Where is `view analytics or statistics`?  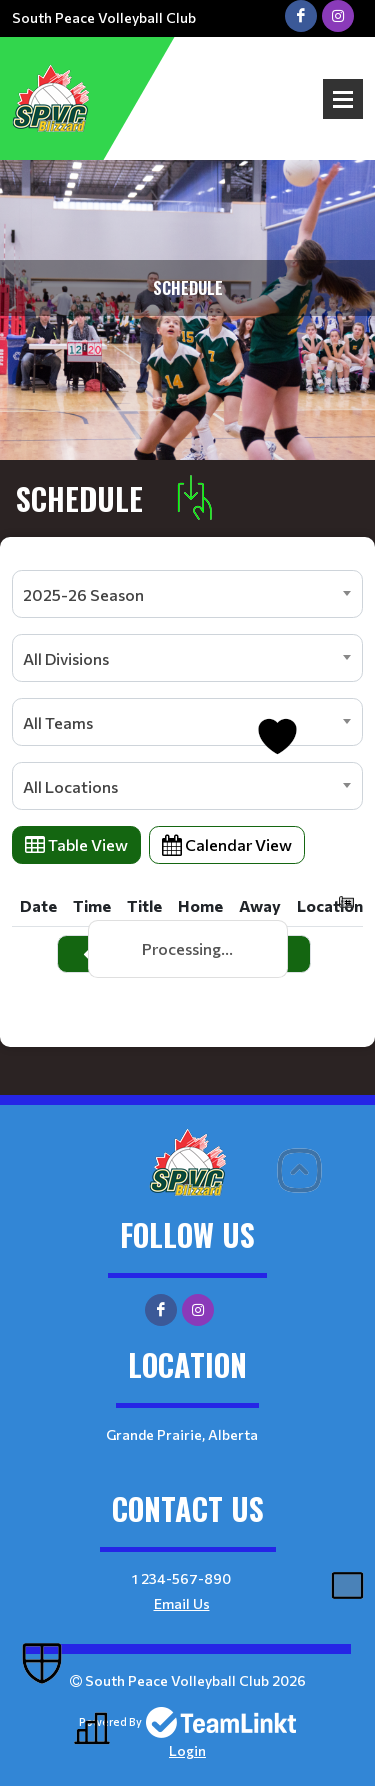
view analytics or statistics is located at coordinates (92, 1729).